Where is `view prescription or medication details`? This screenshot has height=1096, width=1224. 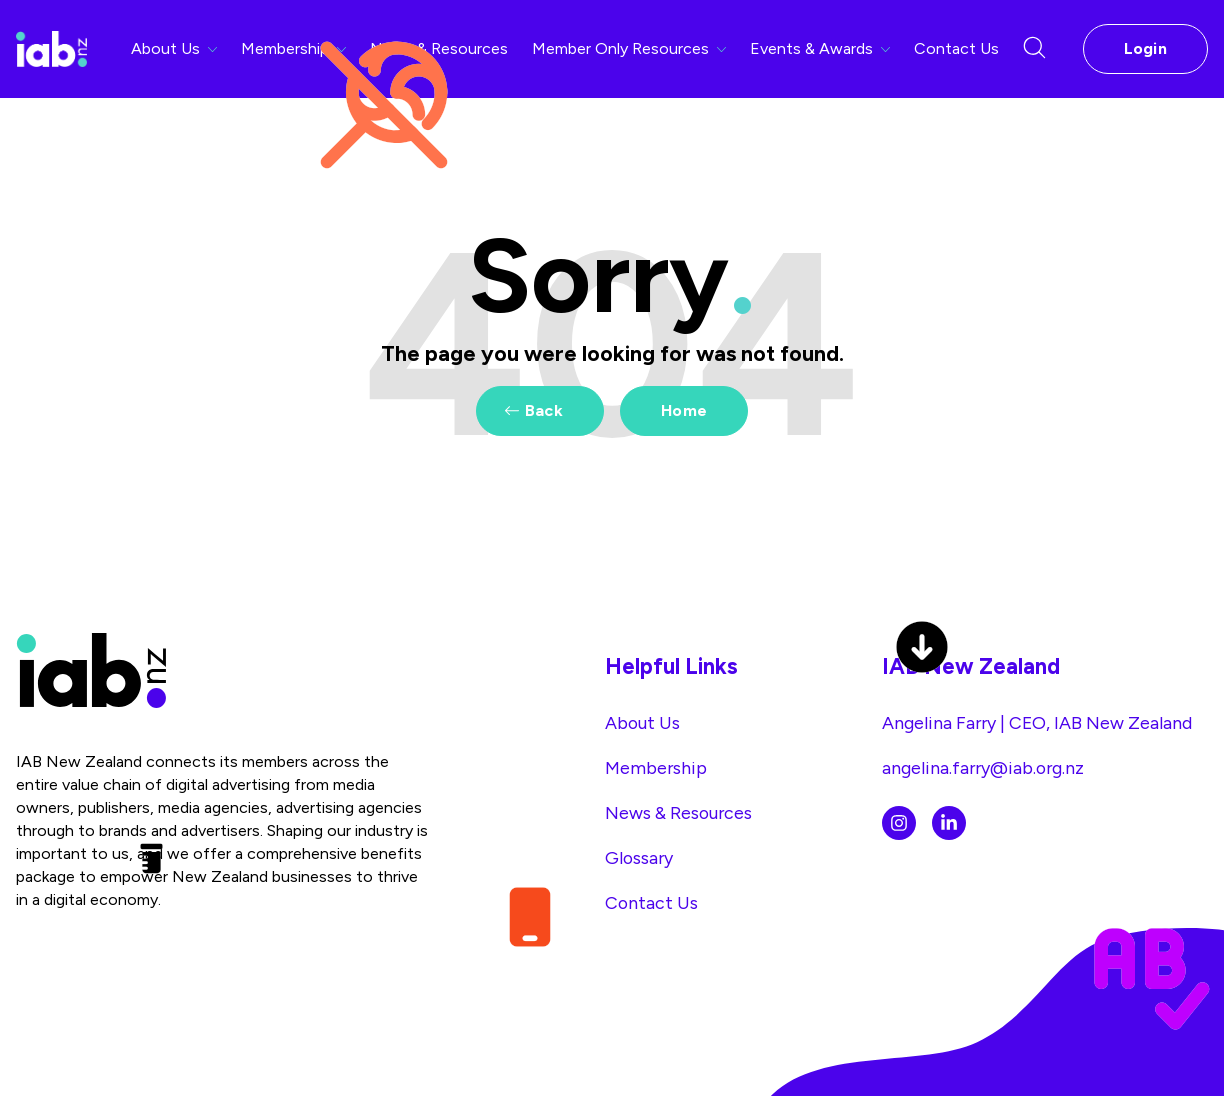 view prescription or medication details is located at coordinates (151, 858).